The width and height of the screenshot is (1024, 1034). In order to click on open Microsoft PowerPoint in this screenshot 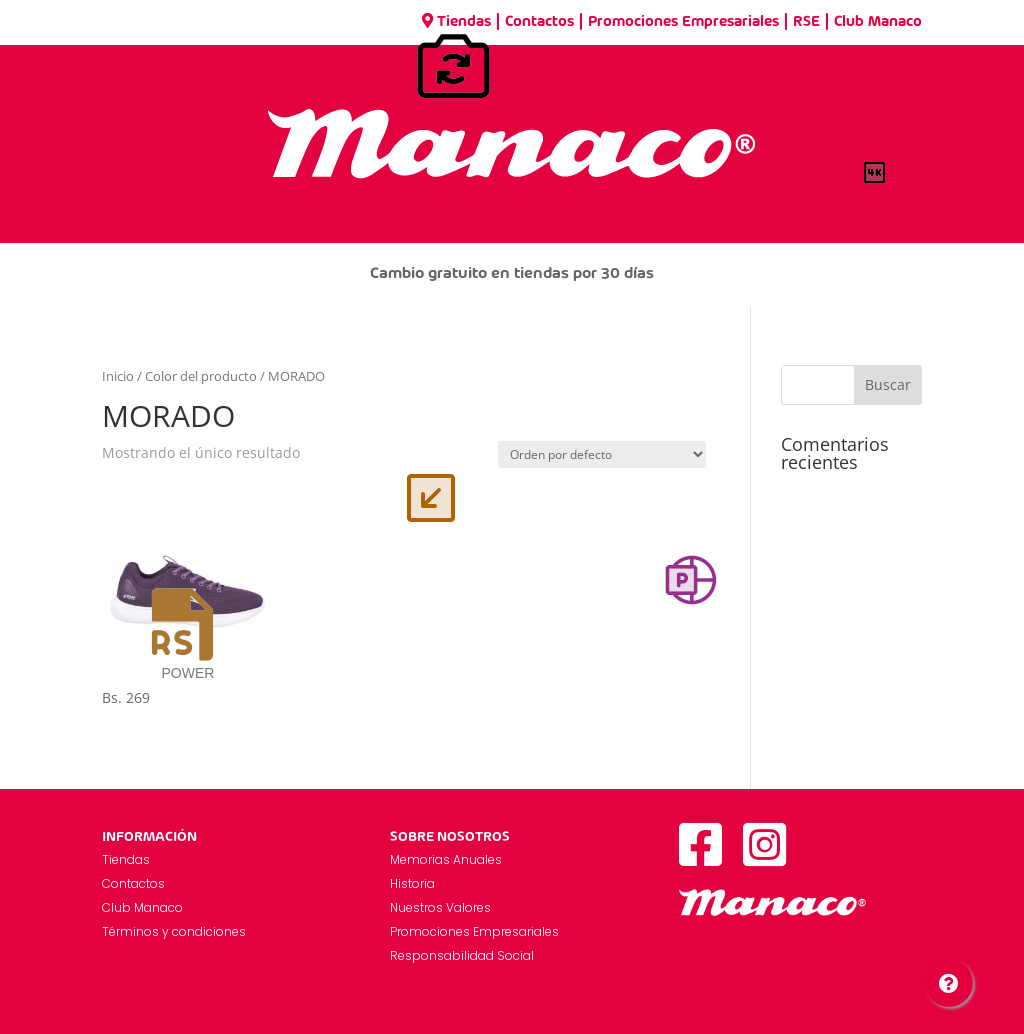, I will do `click(690, 580)`.